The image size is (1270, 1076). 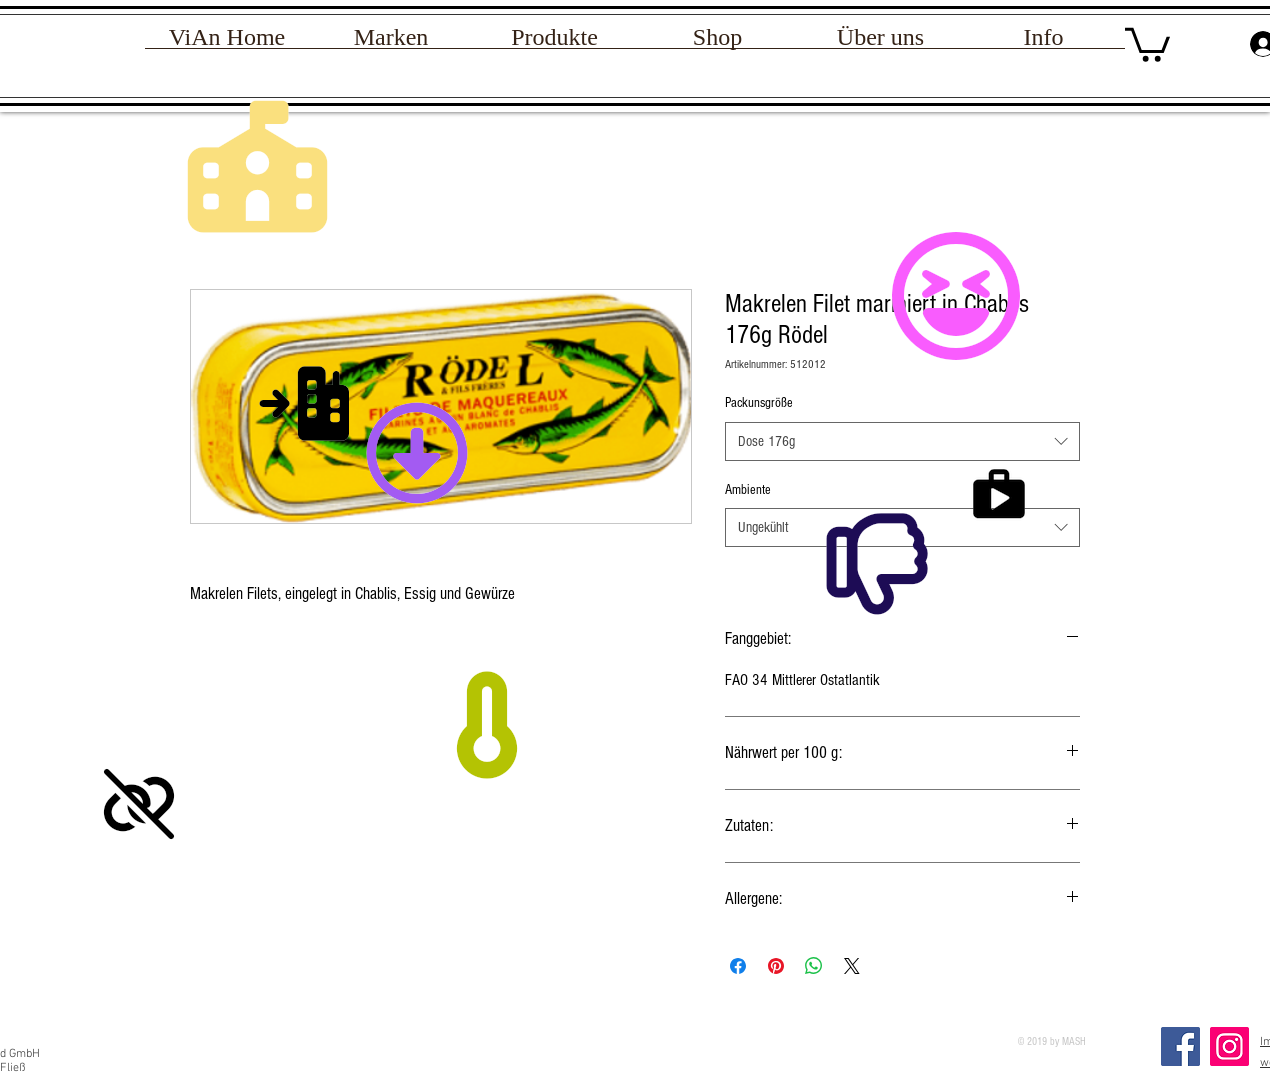 What do you see at coordinates (999, 495) in the screenshot?
I see `open the app store or marketplace` at bounding box center [999, 495].